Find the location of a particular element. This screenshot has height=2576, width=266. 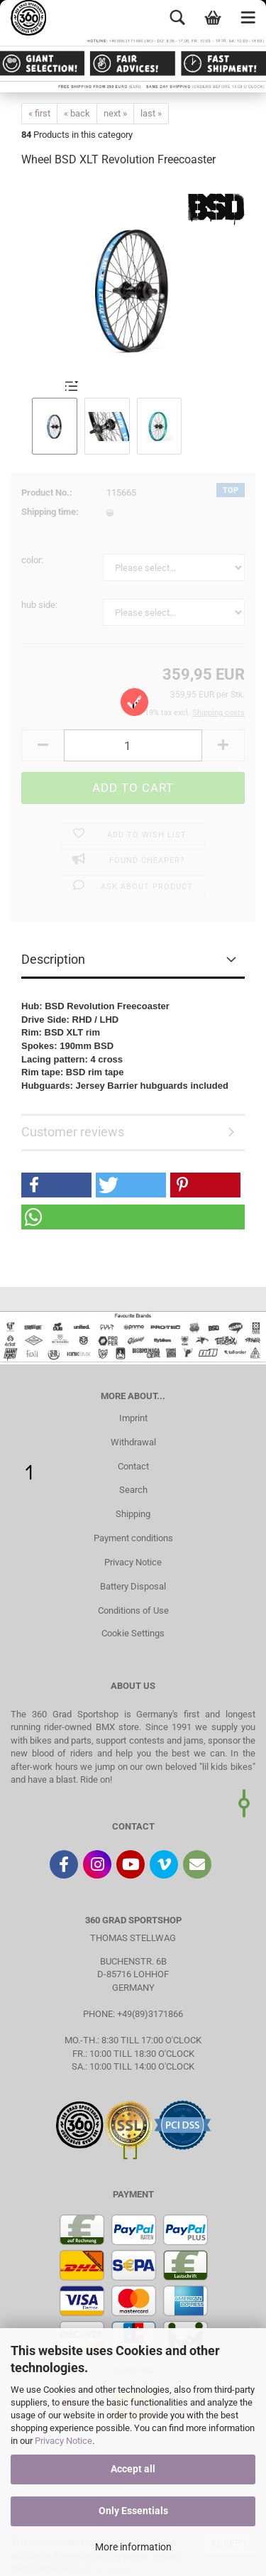

indicates successful completion of an action is located at coordinates (134, 702).